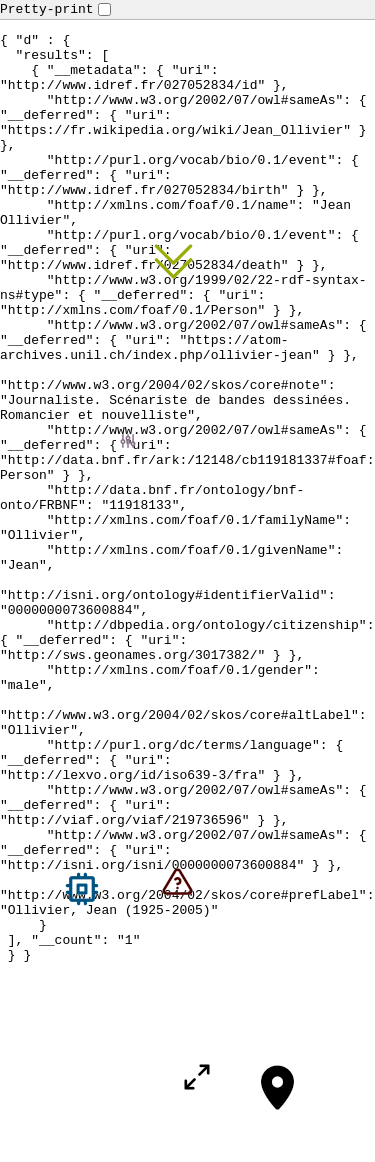  What do you see at coordinates (177, 882) in the screenshot?
I see `access help or support for a warning condition` at bounding box center [177, 882].